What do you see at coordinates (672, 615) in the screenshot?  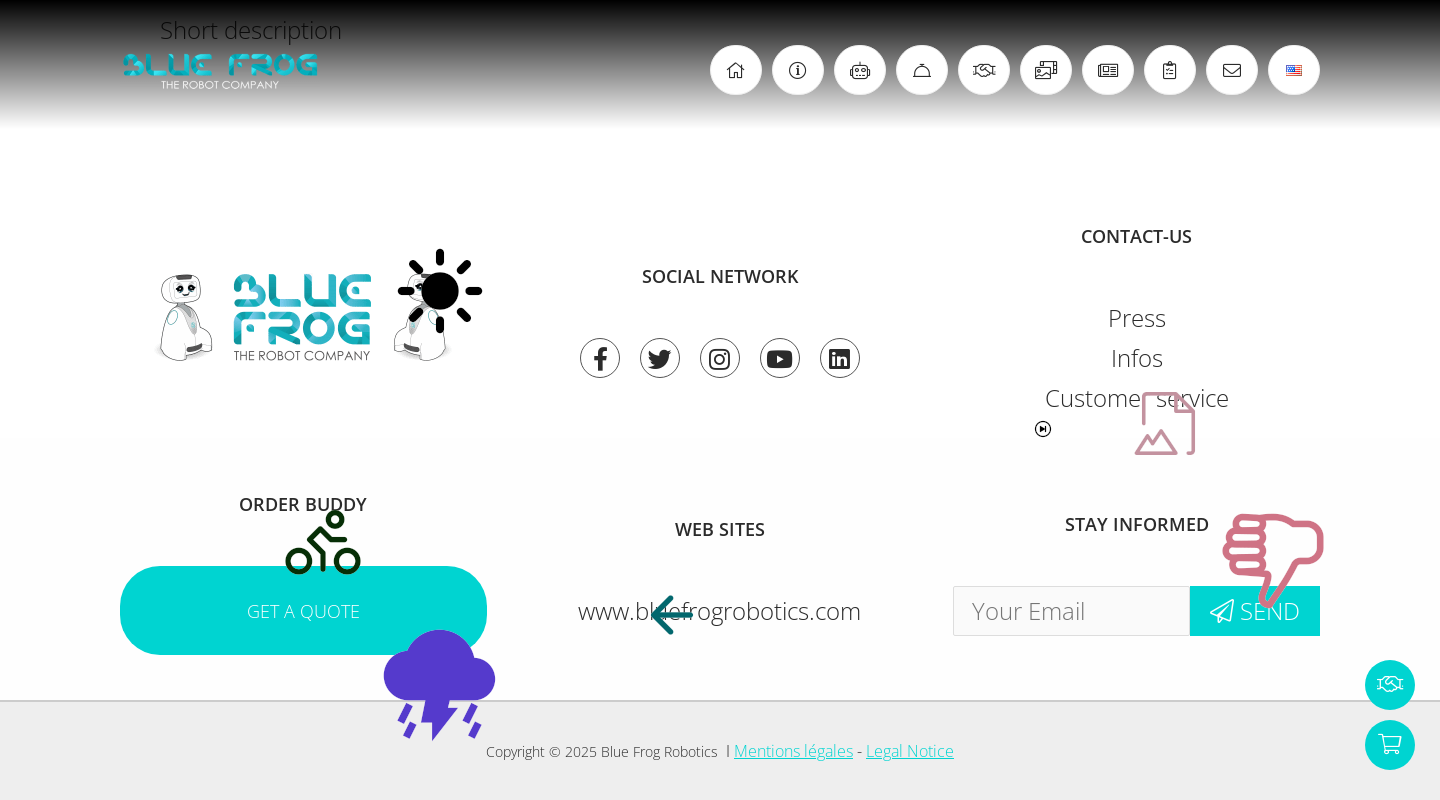 I see `go back to the previous screen` at bounding box center [672, 615].